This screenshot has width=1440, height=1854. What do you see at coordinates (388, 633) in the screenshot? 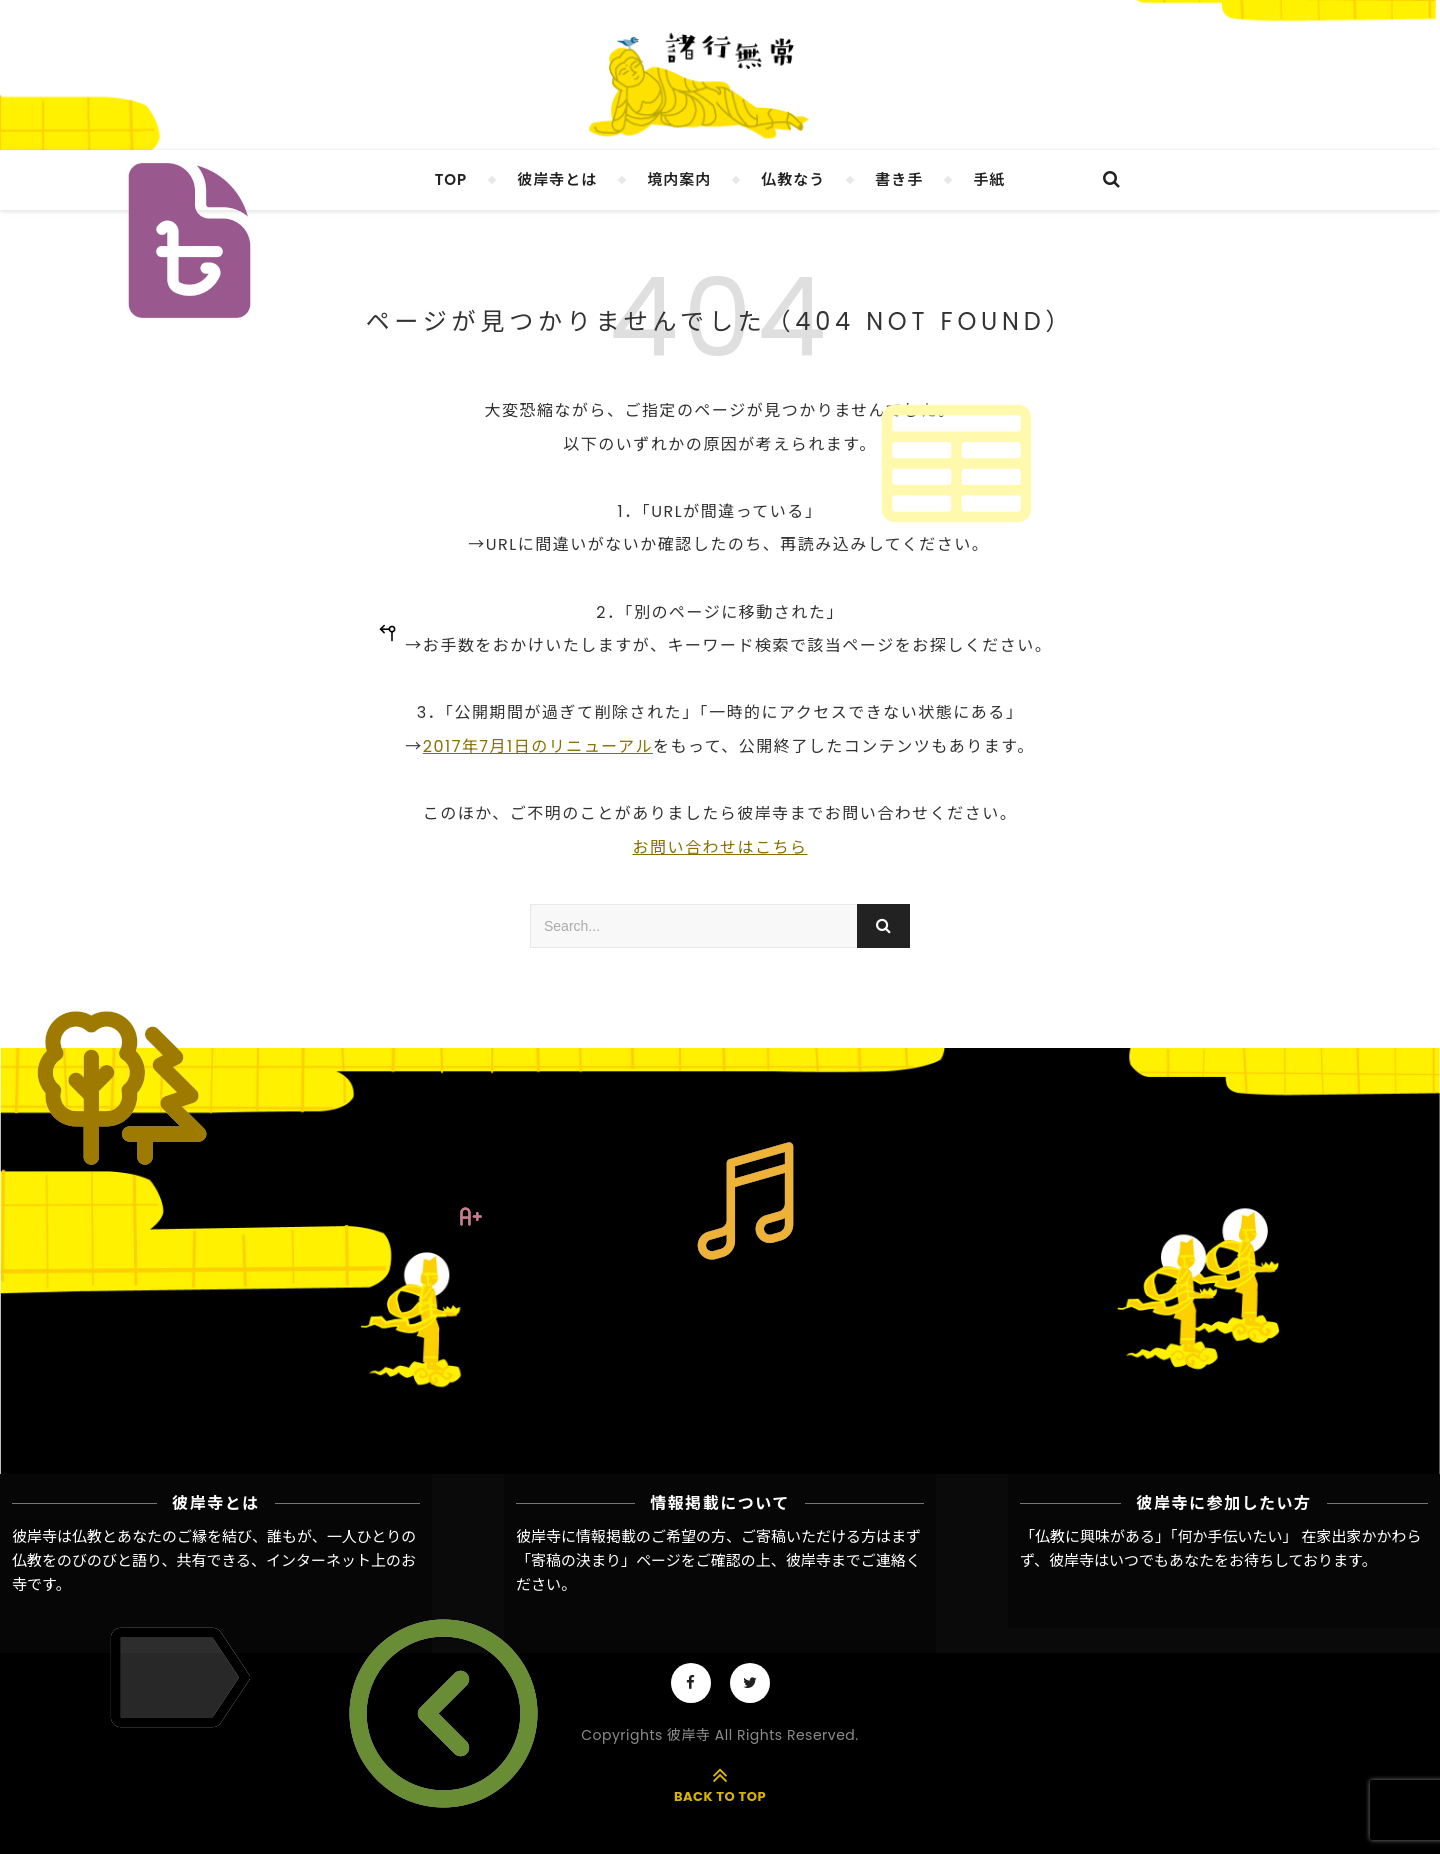
I see `take the left exit at the roundabout` at bounding box center [388, 633].